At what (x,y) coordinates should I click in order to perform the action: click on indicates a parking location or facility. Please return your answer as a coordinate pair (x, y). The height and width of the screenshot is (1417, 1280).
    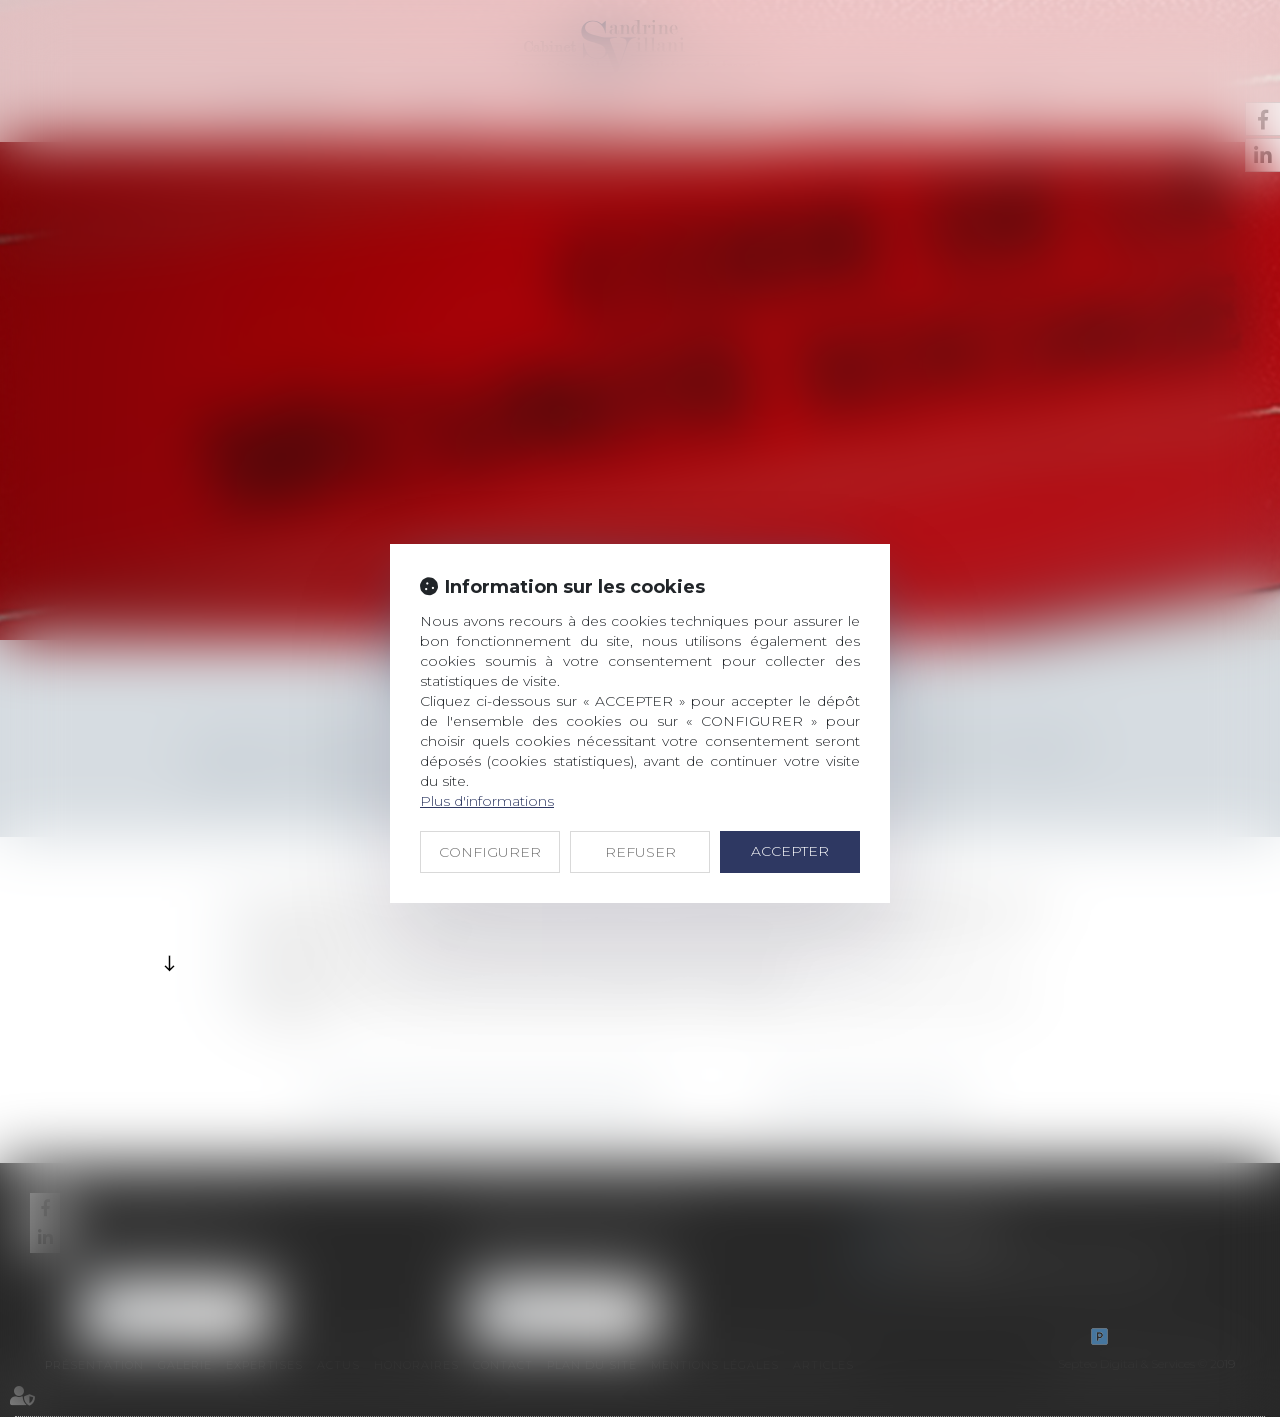
    Looking at the image, I should click on (1099, 1336).